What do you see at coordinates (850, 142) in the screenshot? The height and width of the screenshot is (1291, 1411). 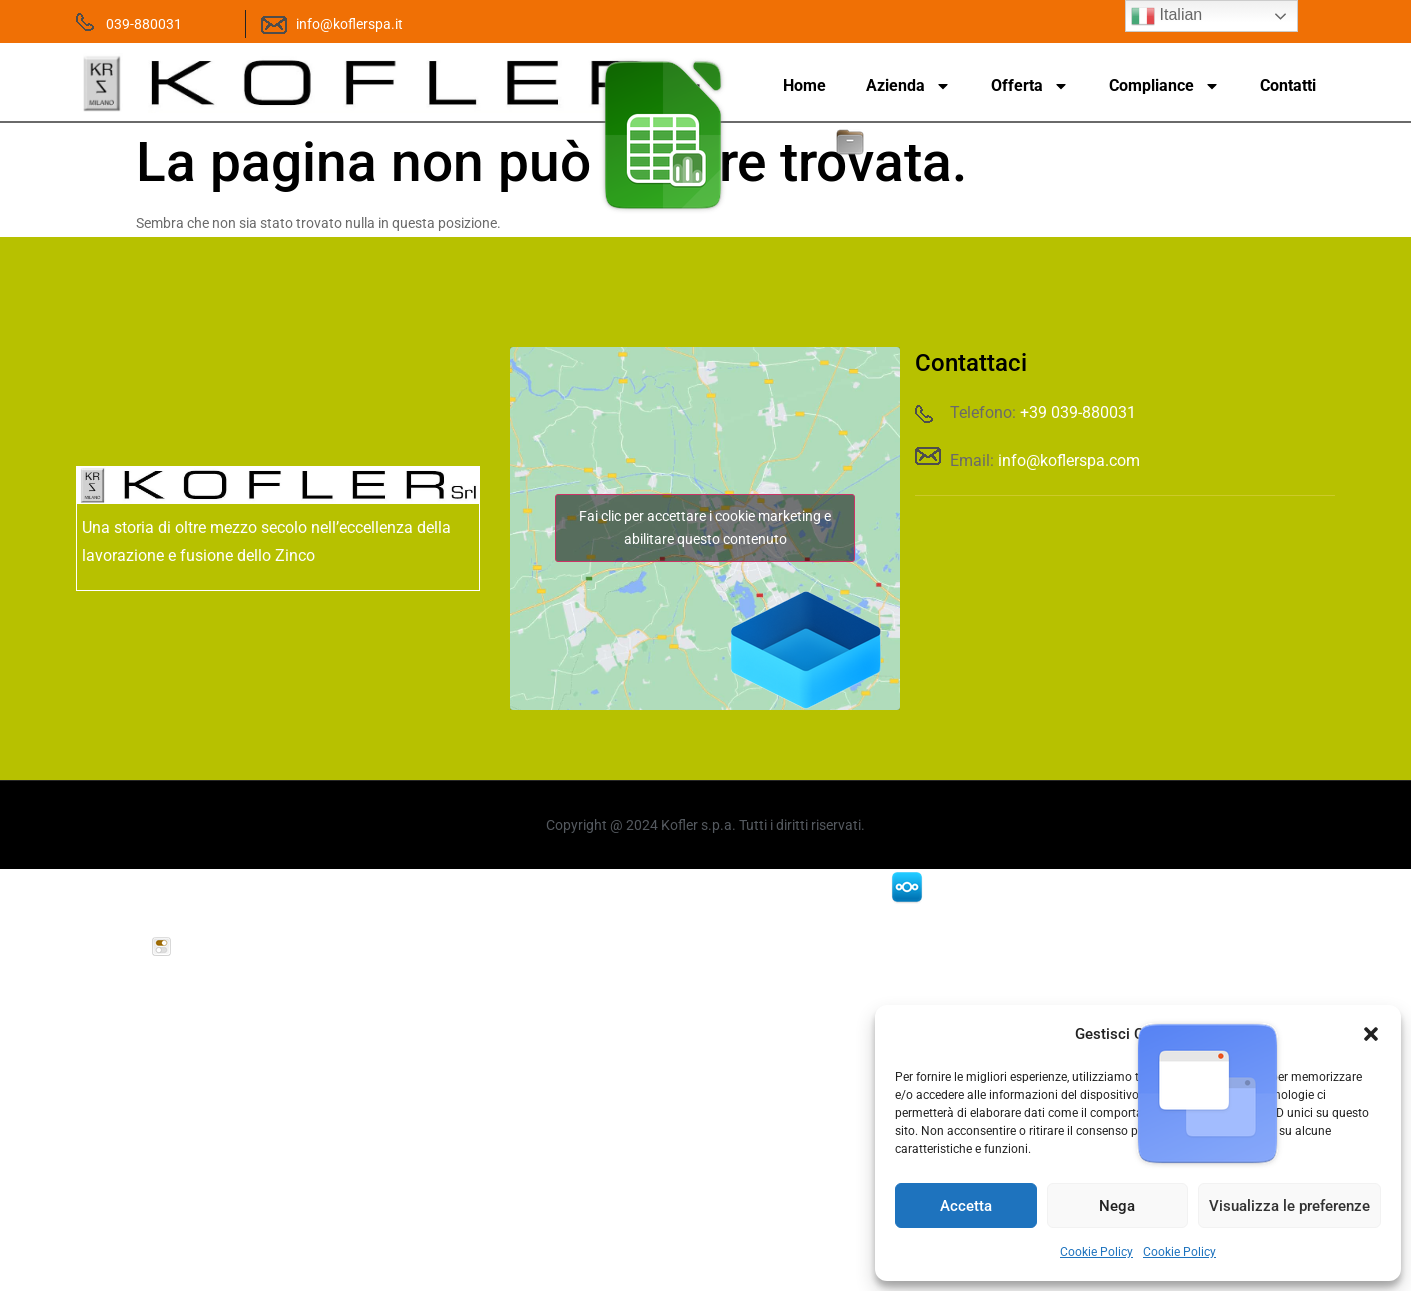 I see `open the file manager` at bounding box center [850, 142].